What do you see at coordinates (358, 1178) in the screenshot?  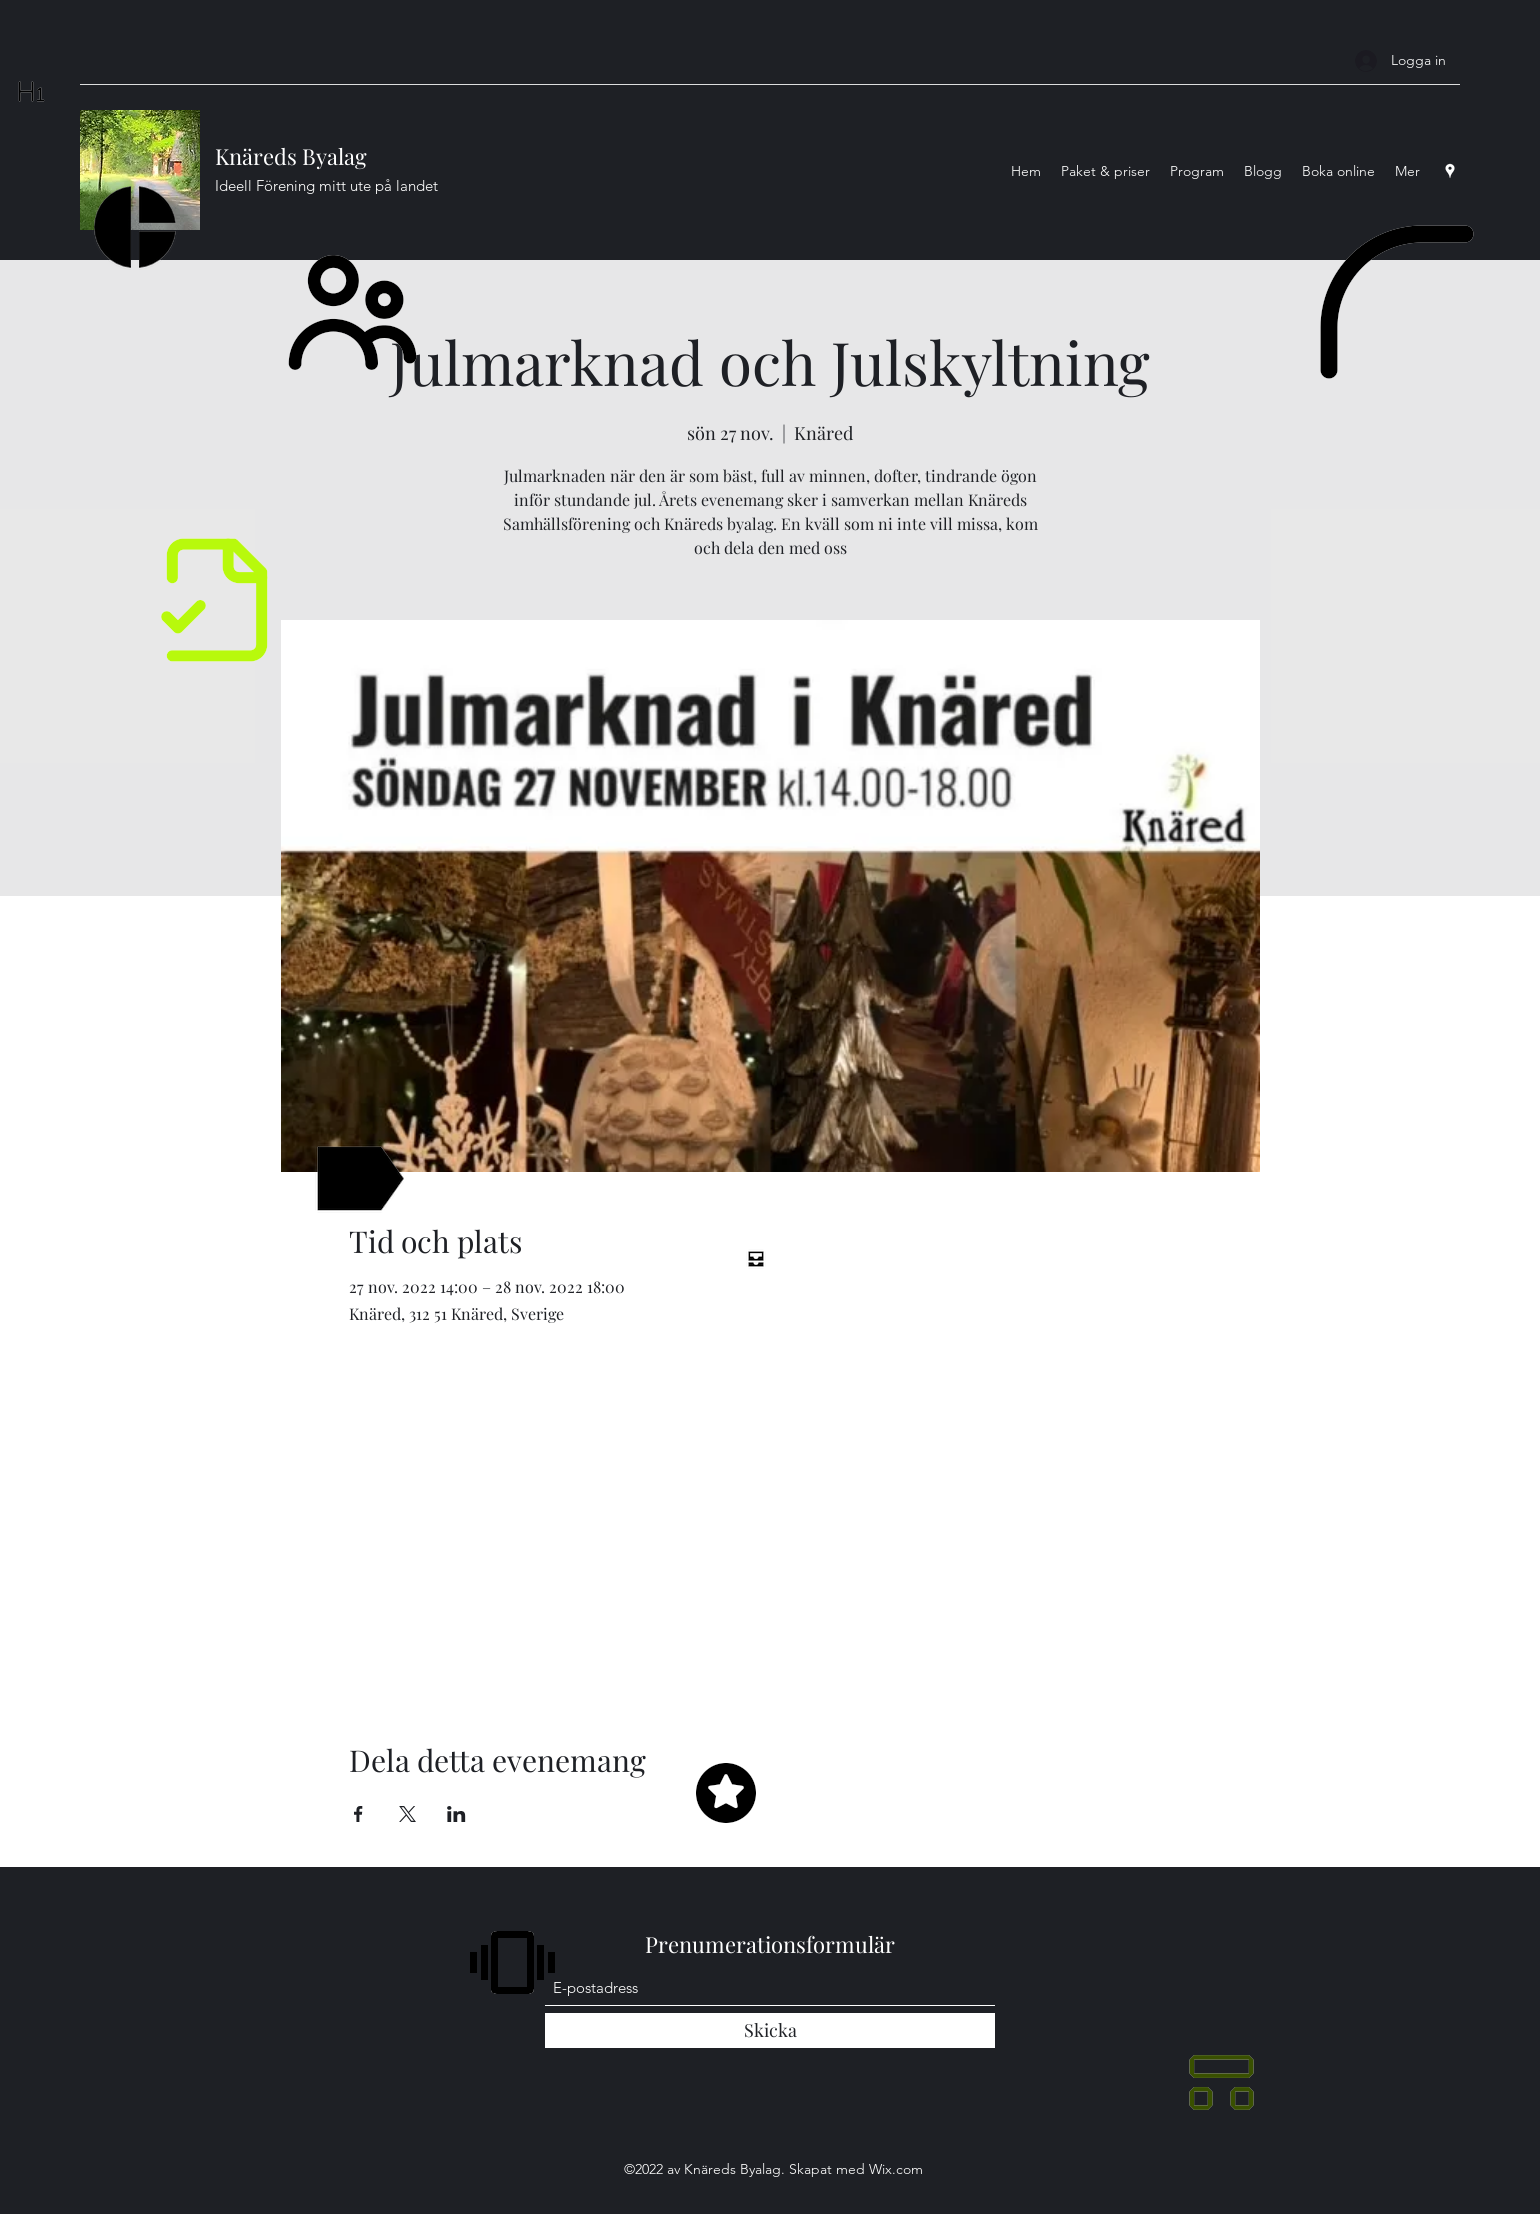 I see `add or manage labels for organization` at bounding box center [358, 1178].